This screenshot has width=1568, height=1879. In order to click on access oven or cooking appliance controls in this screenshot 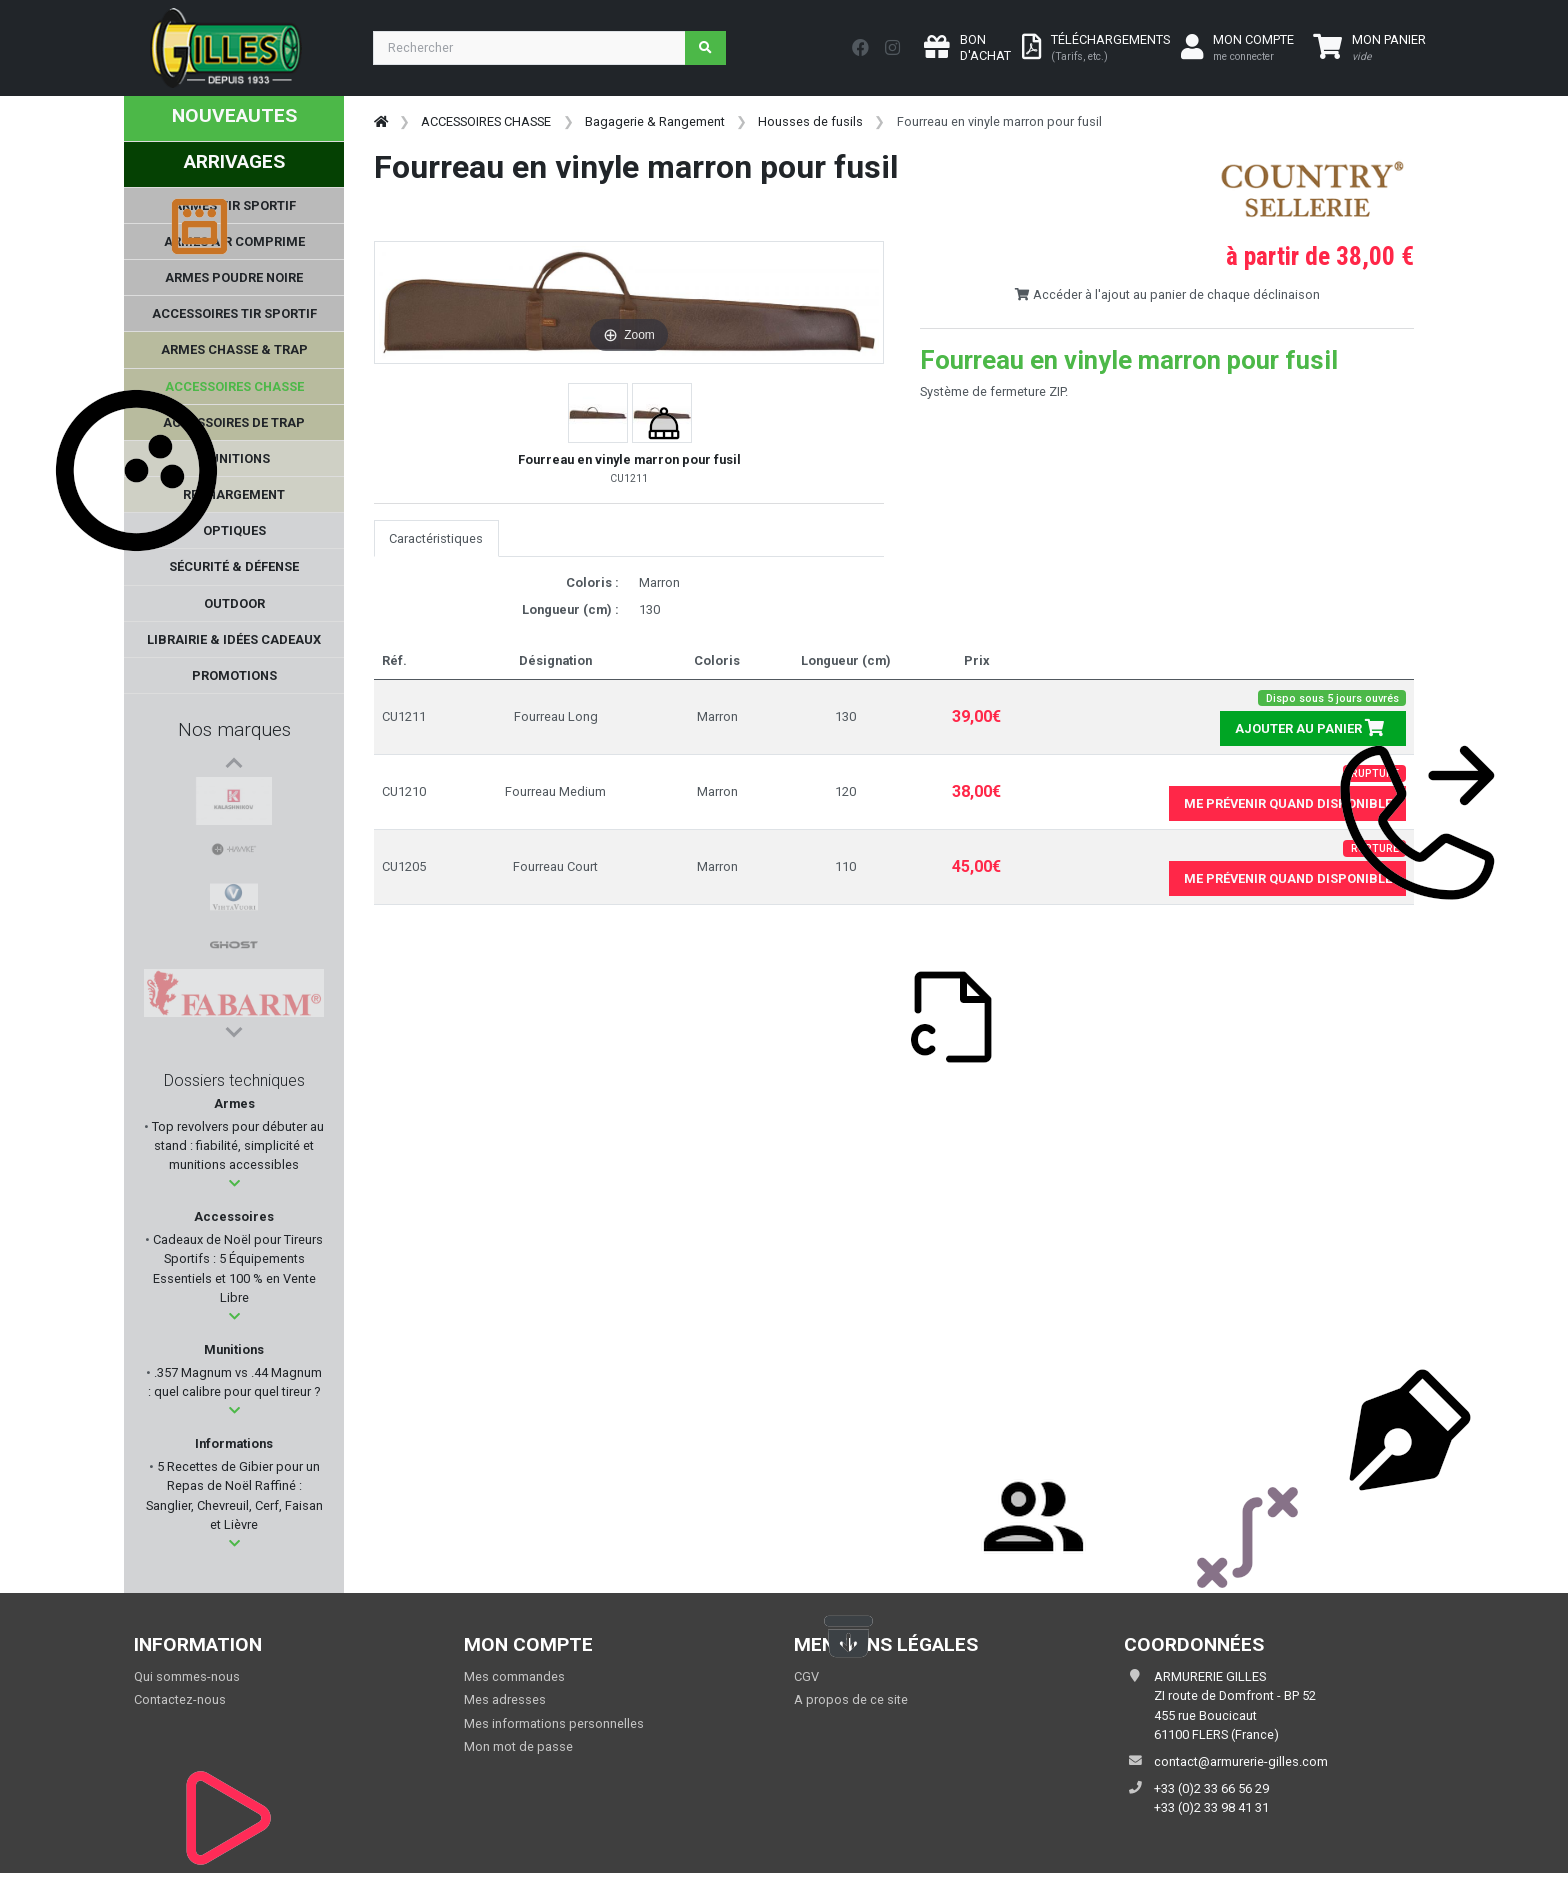, I will do `click(199, 226)`.